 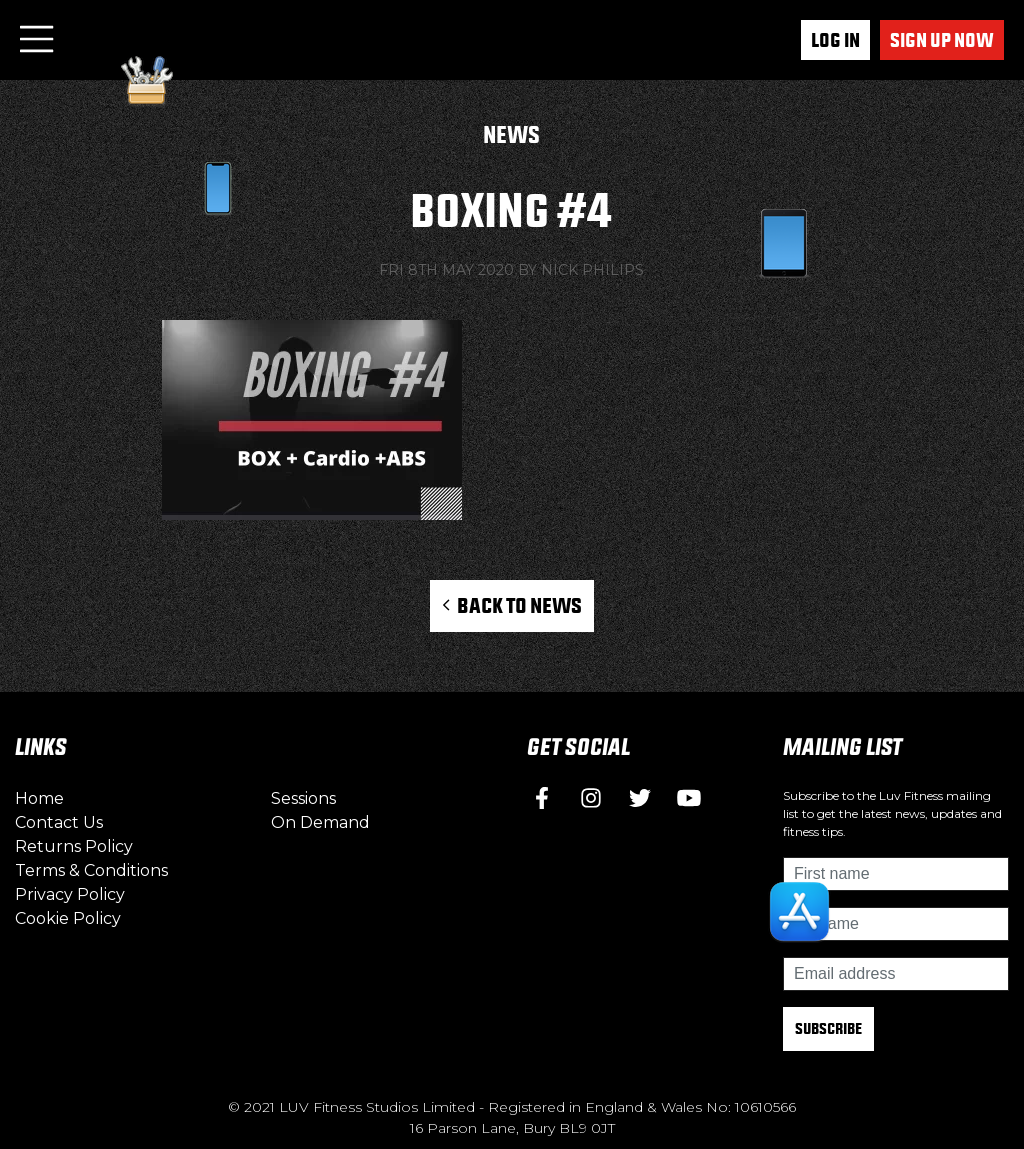 What do you see at coordinates (218, 189) in the screenshot?
I see `iPhone 11 or 12 device icon` at bounding box center [218, 189].